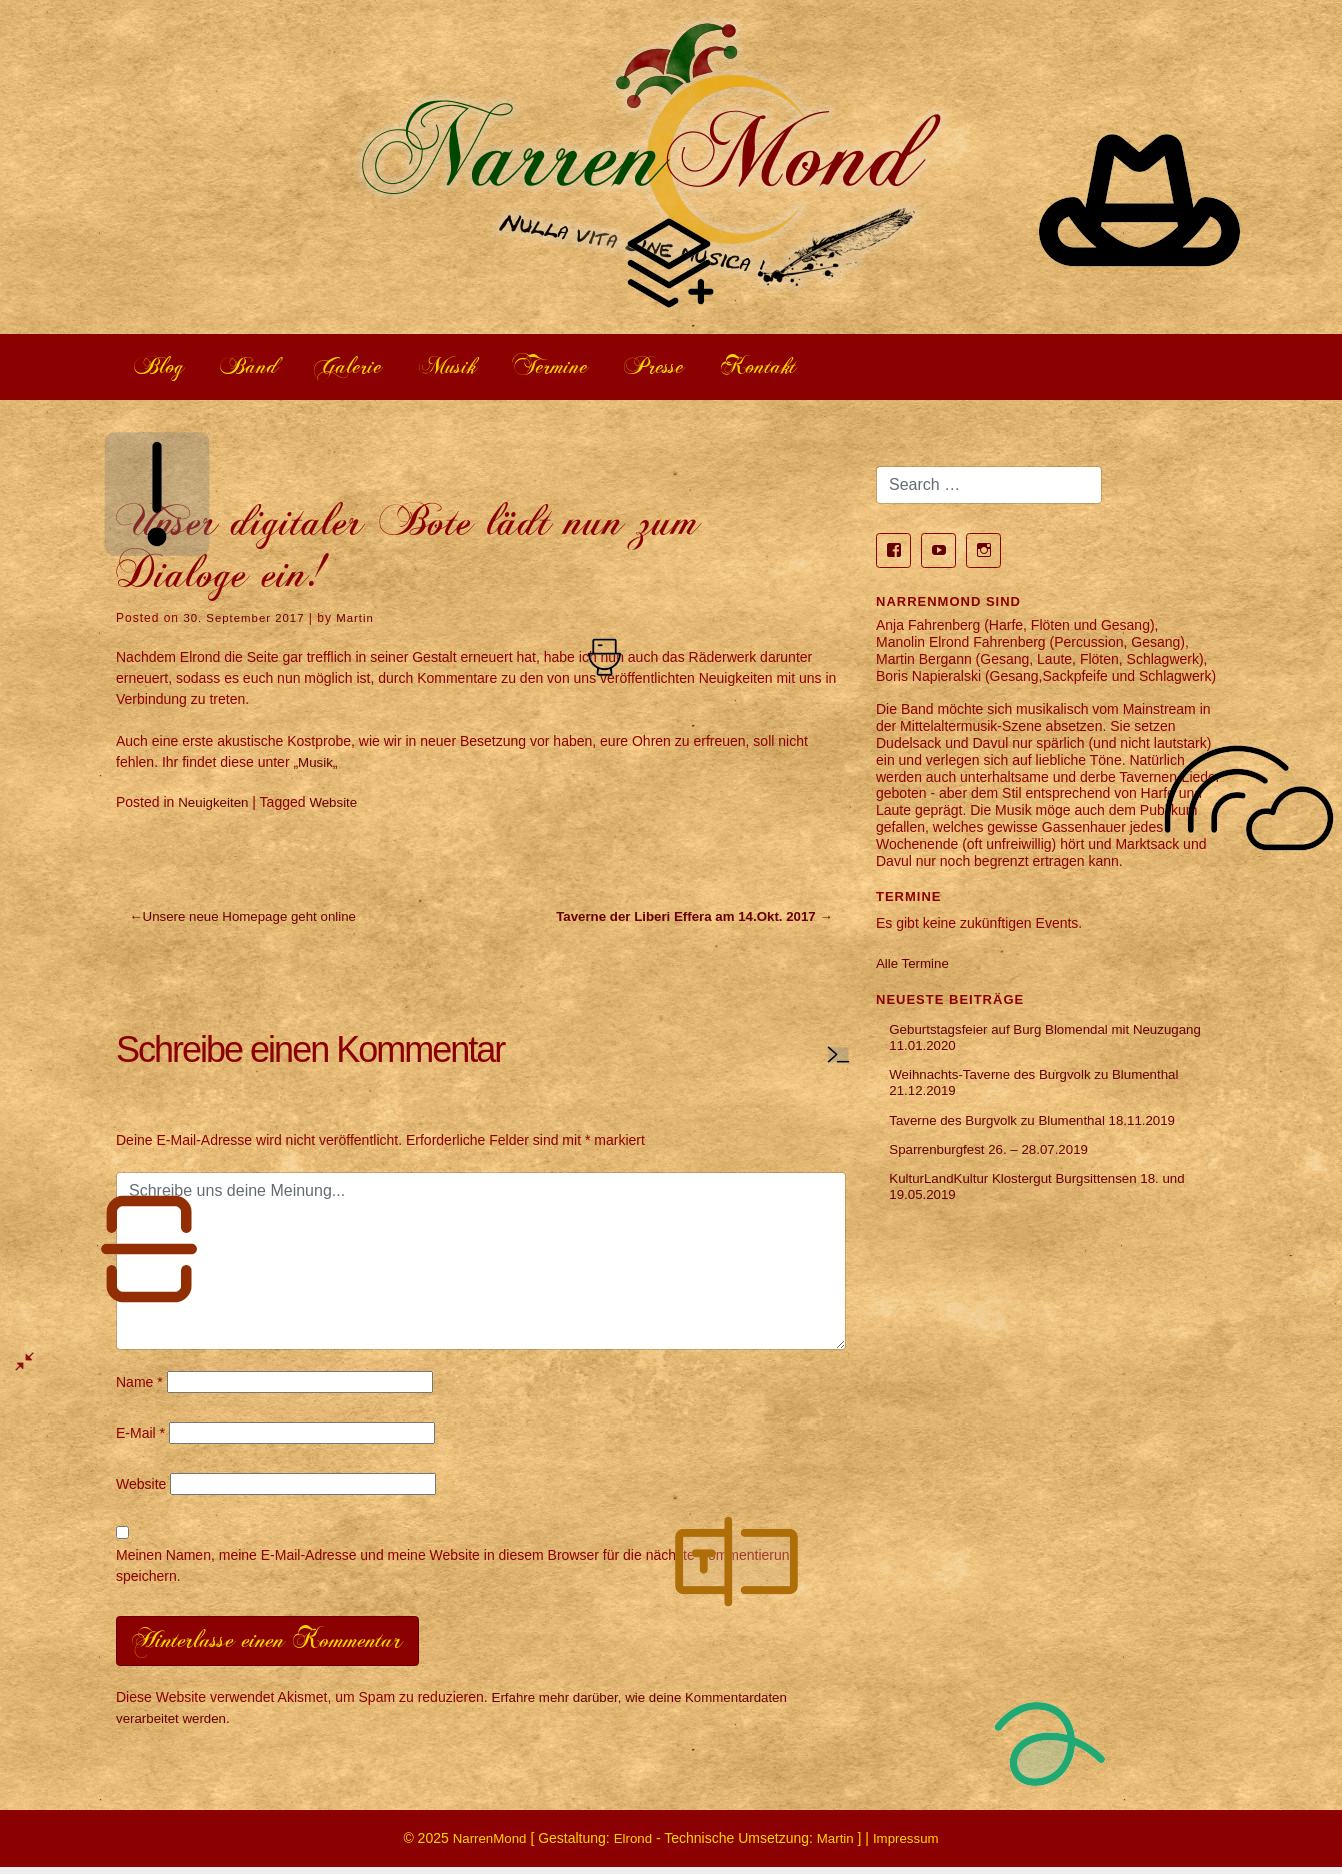 This screenshot has width=1342, height=1874. What do you see at coordinates (149, 1249) in the screenshot?
I see `split view vertically` at bounding box center [149, 1249].